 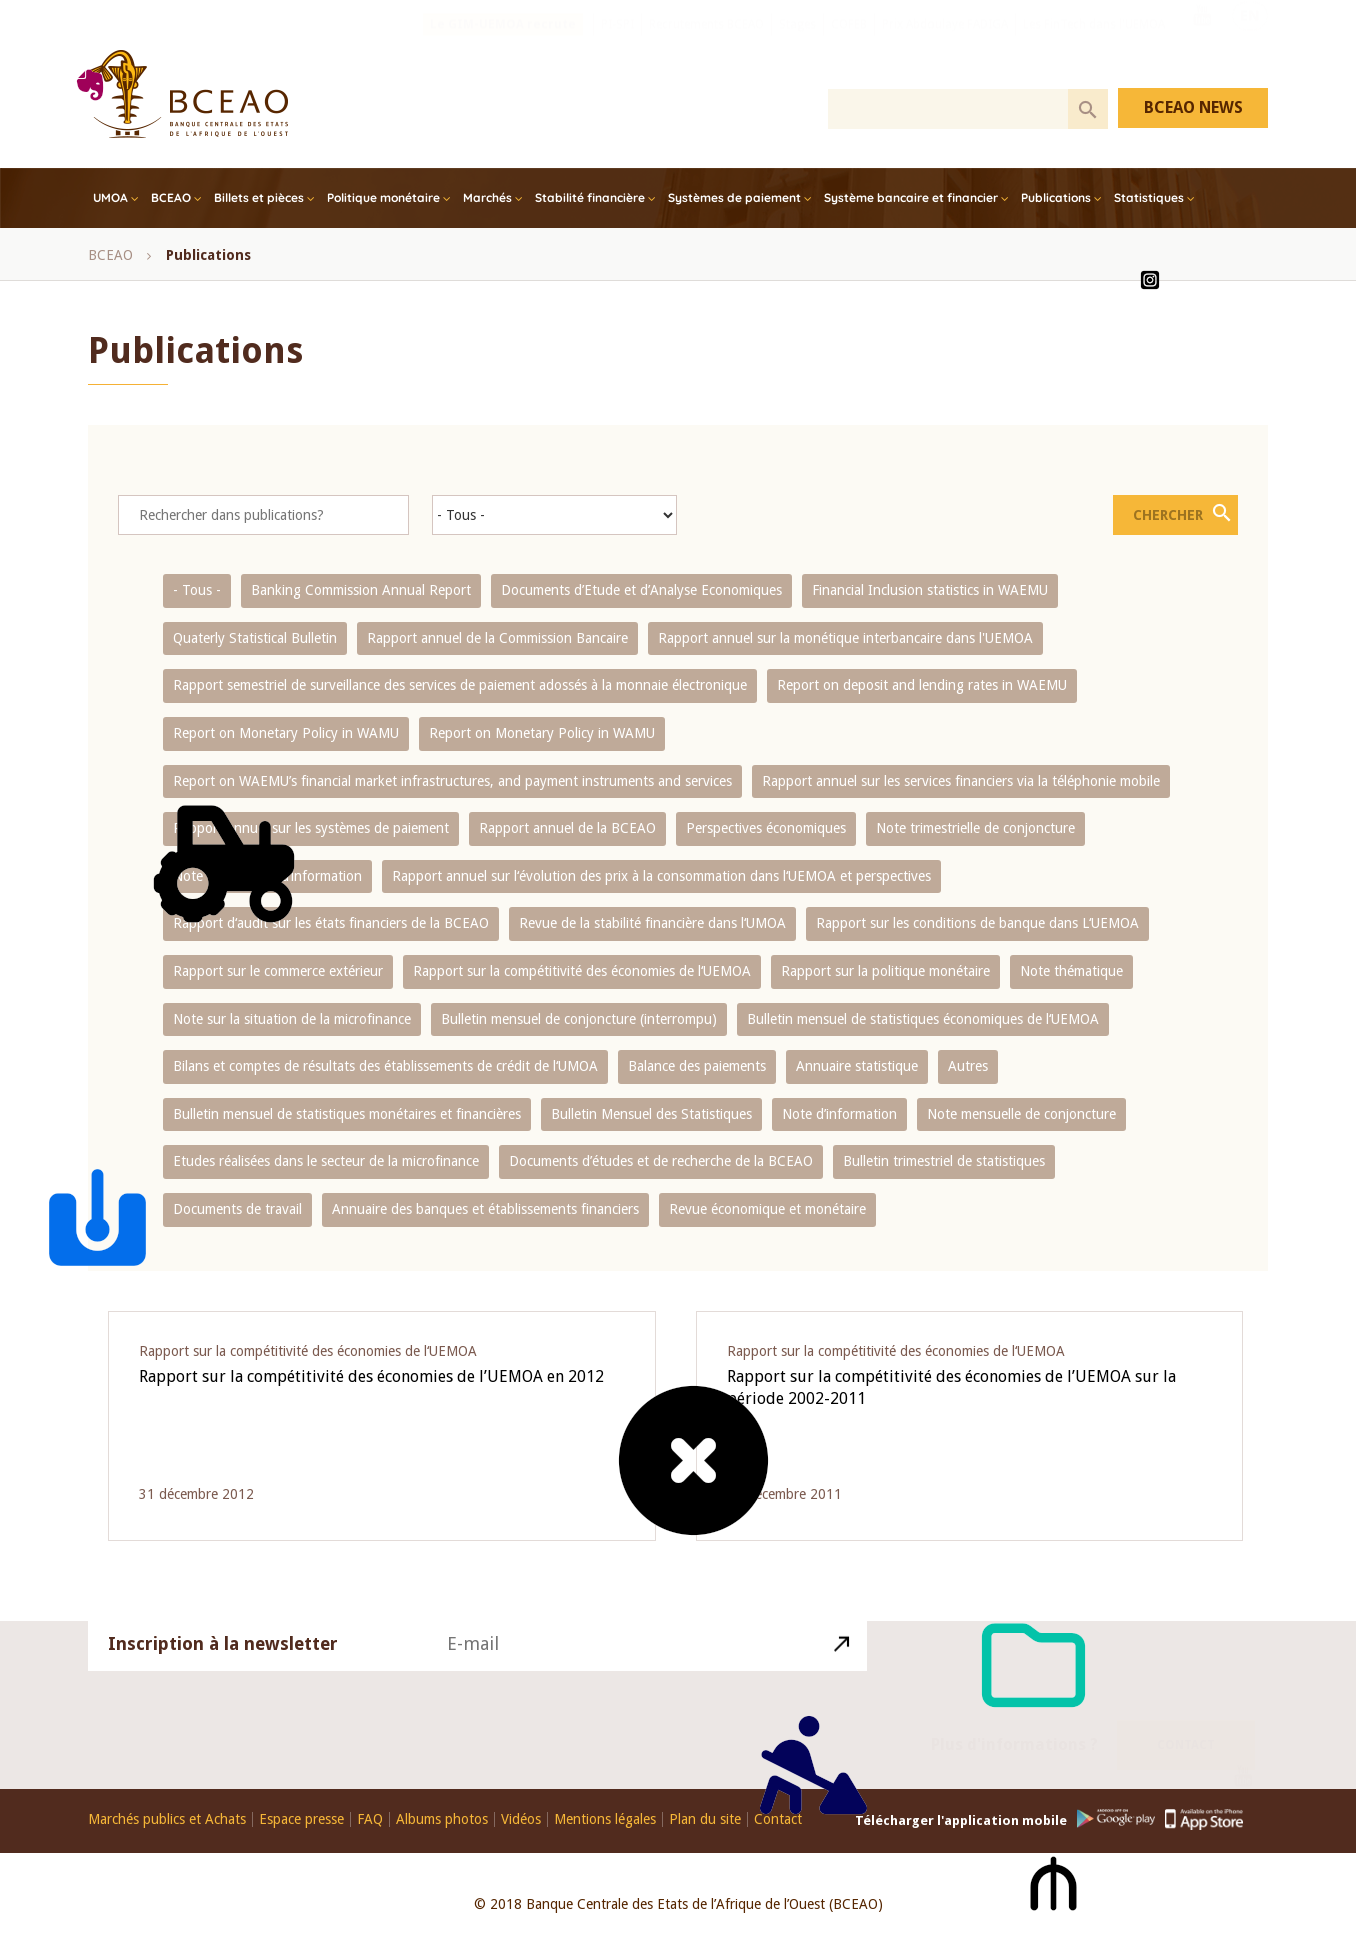 I want to click on close or dismiss a dialog, so click(x=693, y=1460).